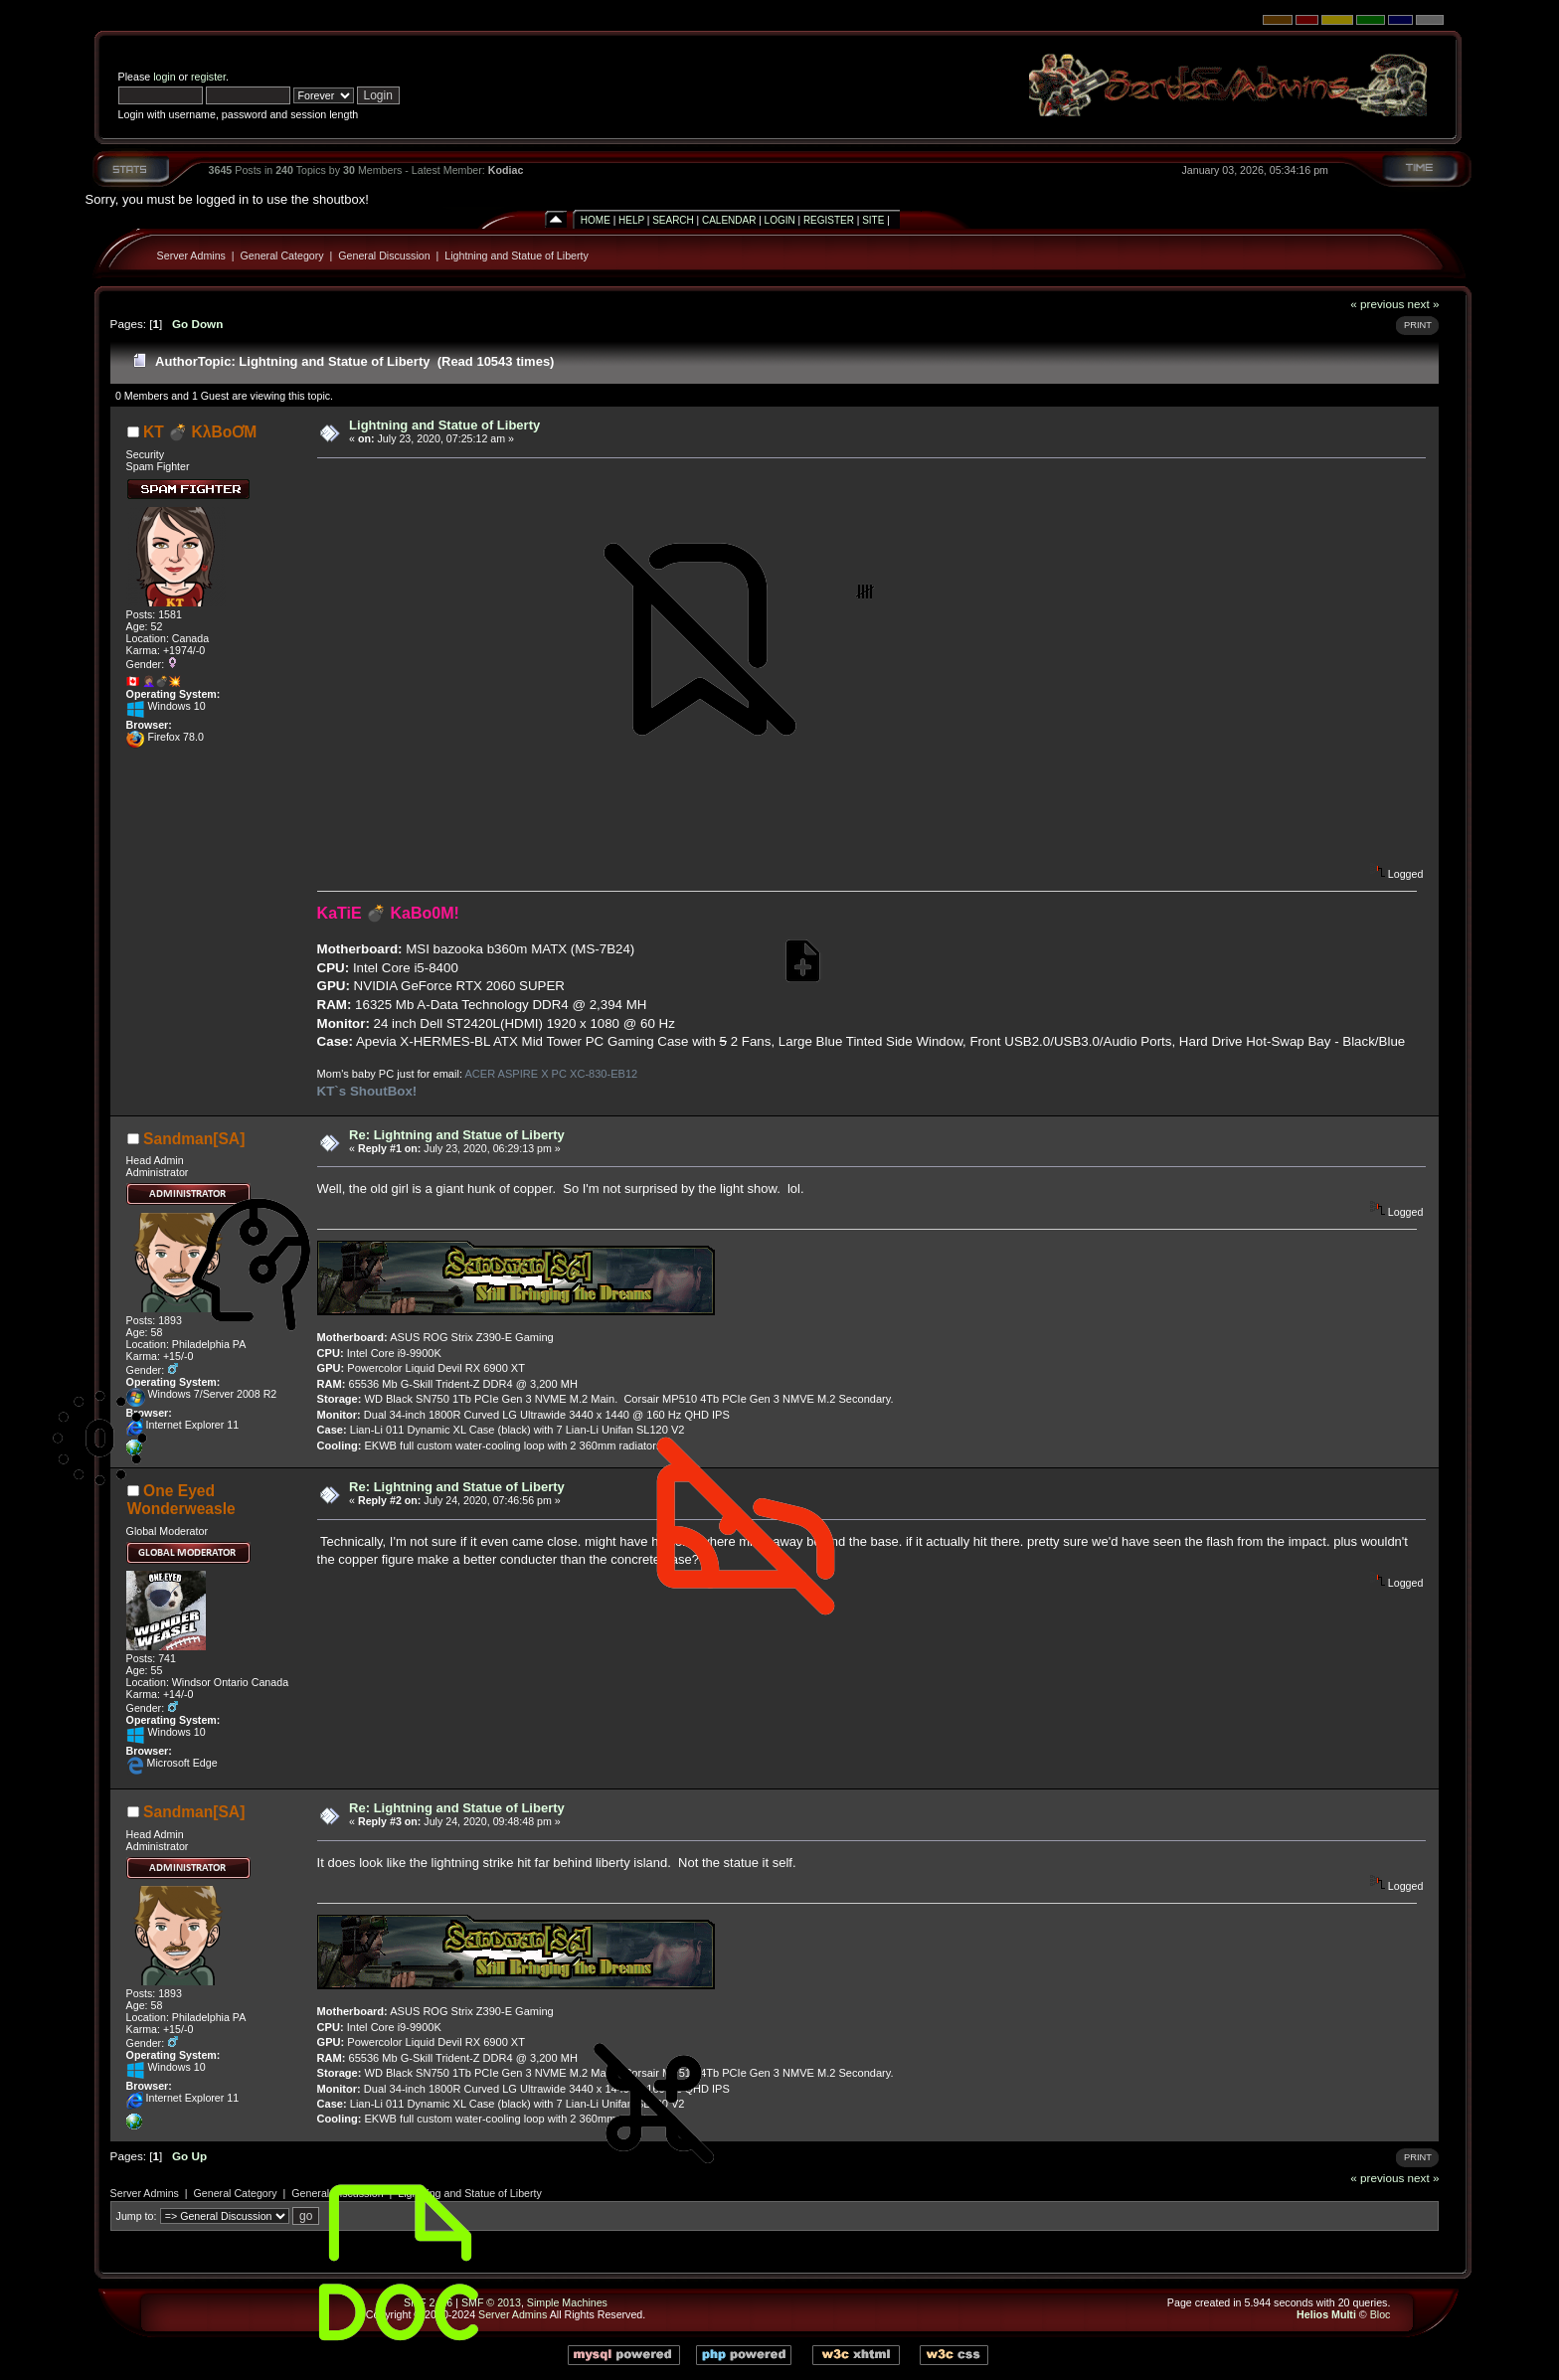 This screenshot has width=1559, height=2380. Describe the element at coordinates (746, 1526) in the screenshot. I see `remove footwear required` at that location.